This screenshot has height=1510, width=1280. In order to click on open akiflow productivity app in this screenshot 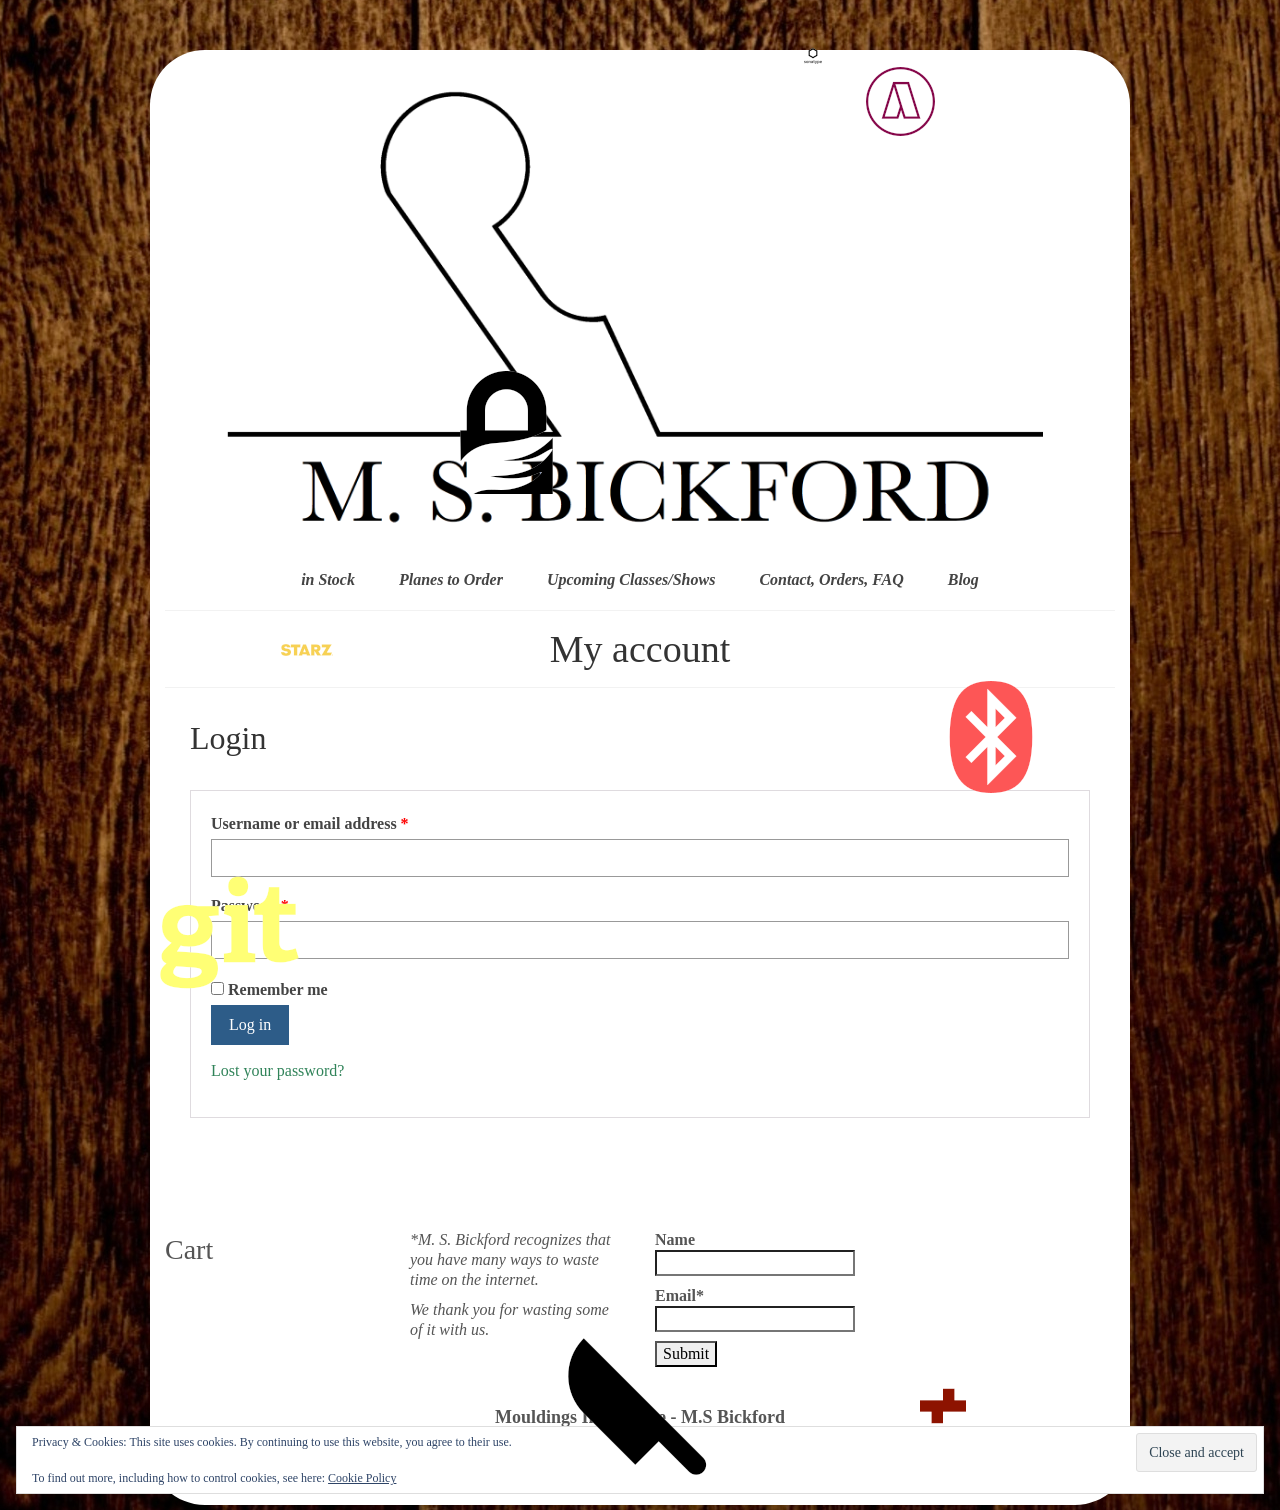, I will do `click(900, 101)`.